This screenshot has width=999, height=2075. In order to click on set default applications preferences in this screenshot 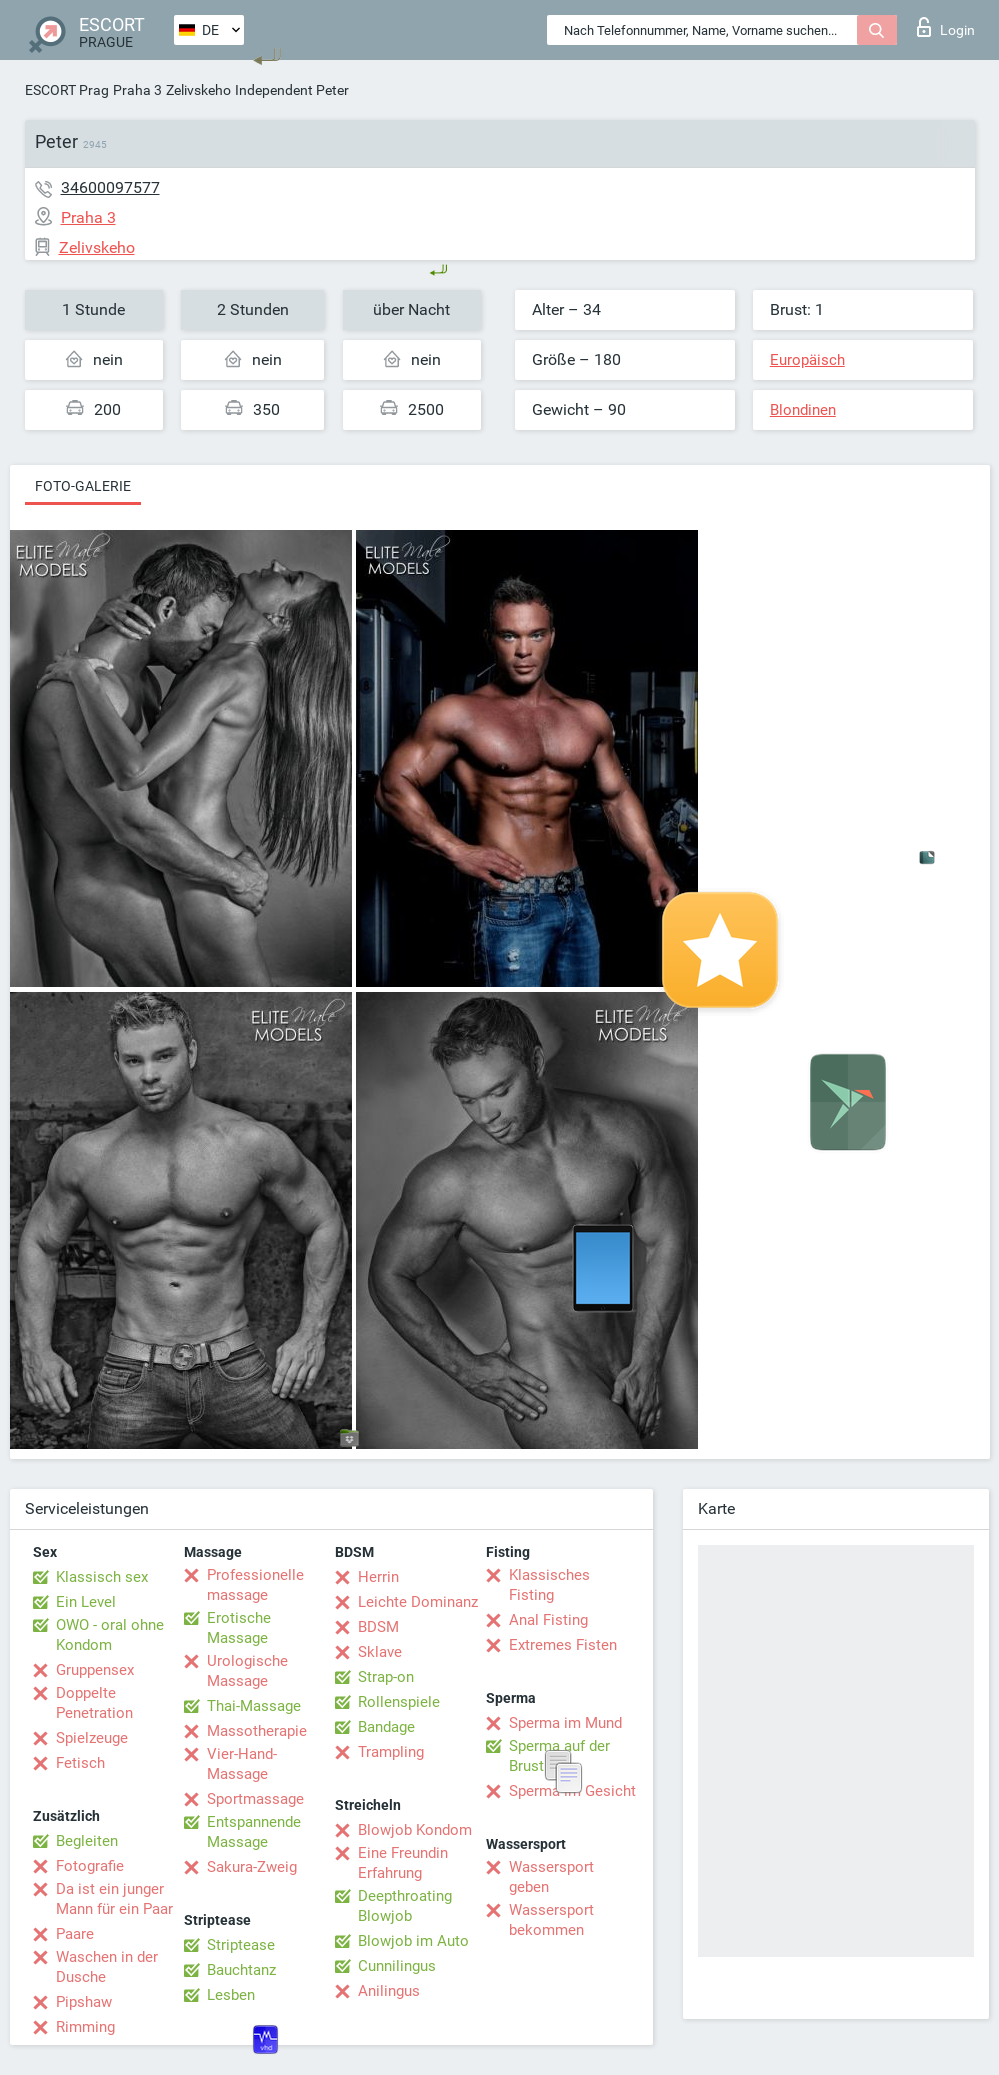, I will do `click(720, 952)`.